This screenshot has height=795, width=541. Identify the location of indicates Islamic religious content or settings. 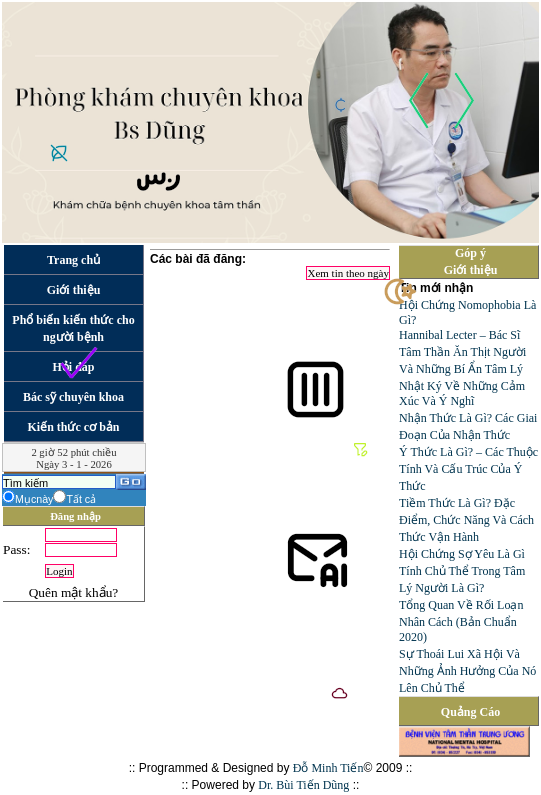
(399, 291).